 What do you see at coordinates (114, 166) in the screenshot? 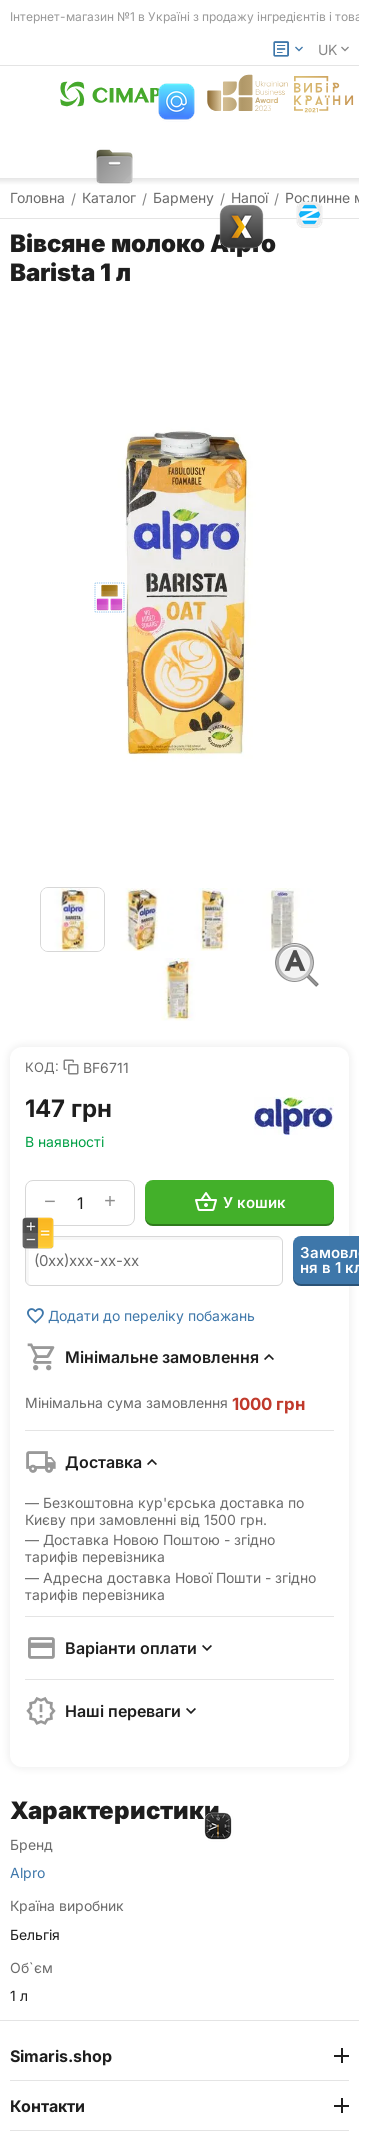
I see `open the file manager application` at bounding box center [114, 166].